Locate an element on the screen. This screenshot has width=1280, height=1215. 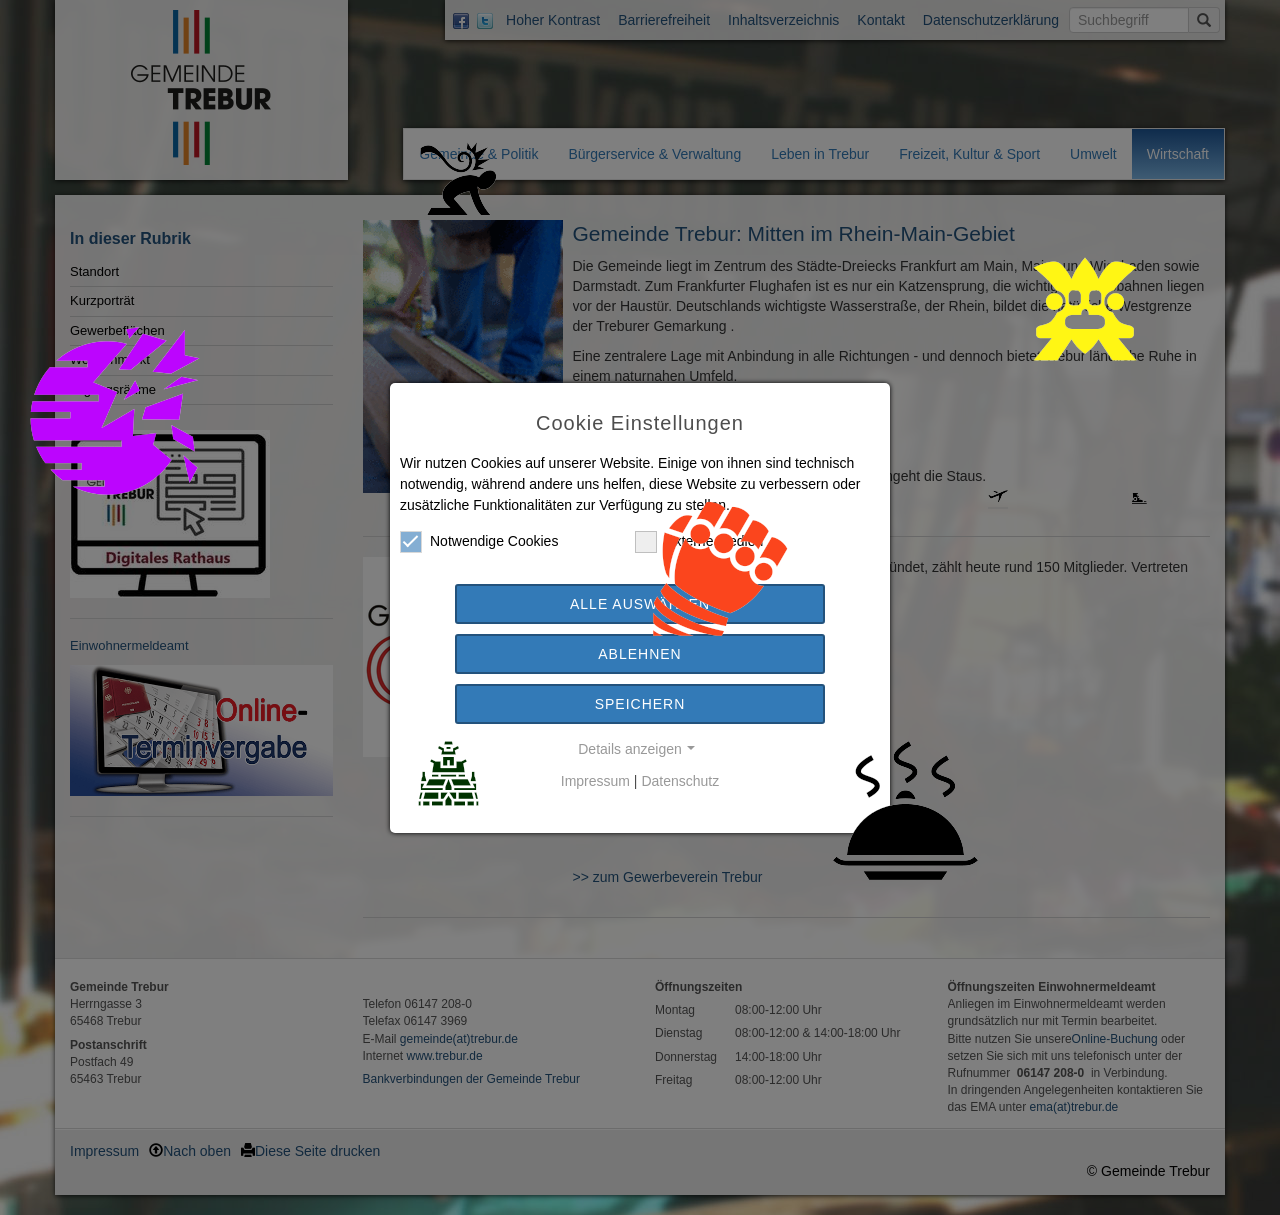
browse footwear or shoe products is located at coordinates (1139, 498).